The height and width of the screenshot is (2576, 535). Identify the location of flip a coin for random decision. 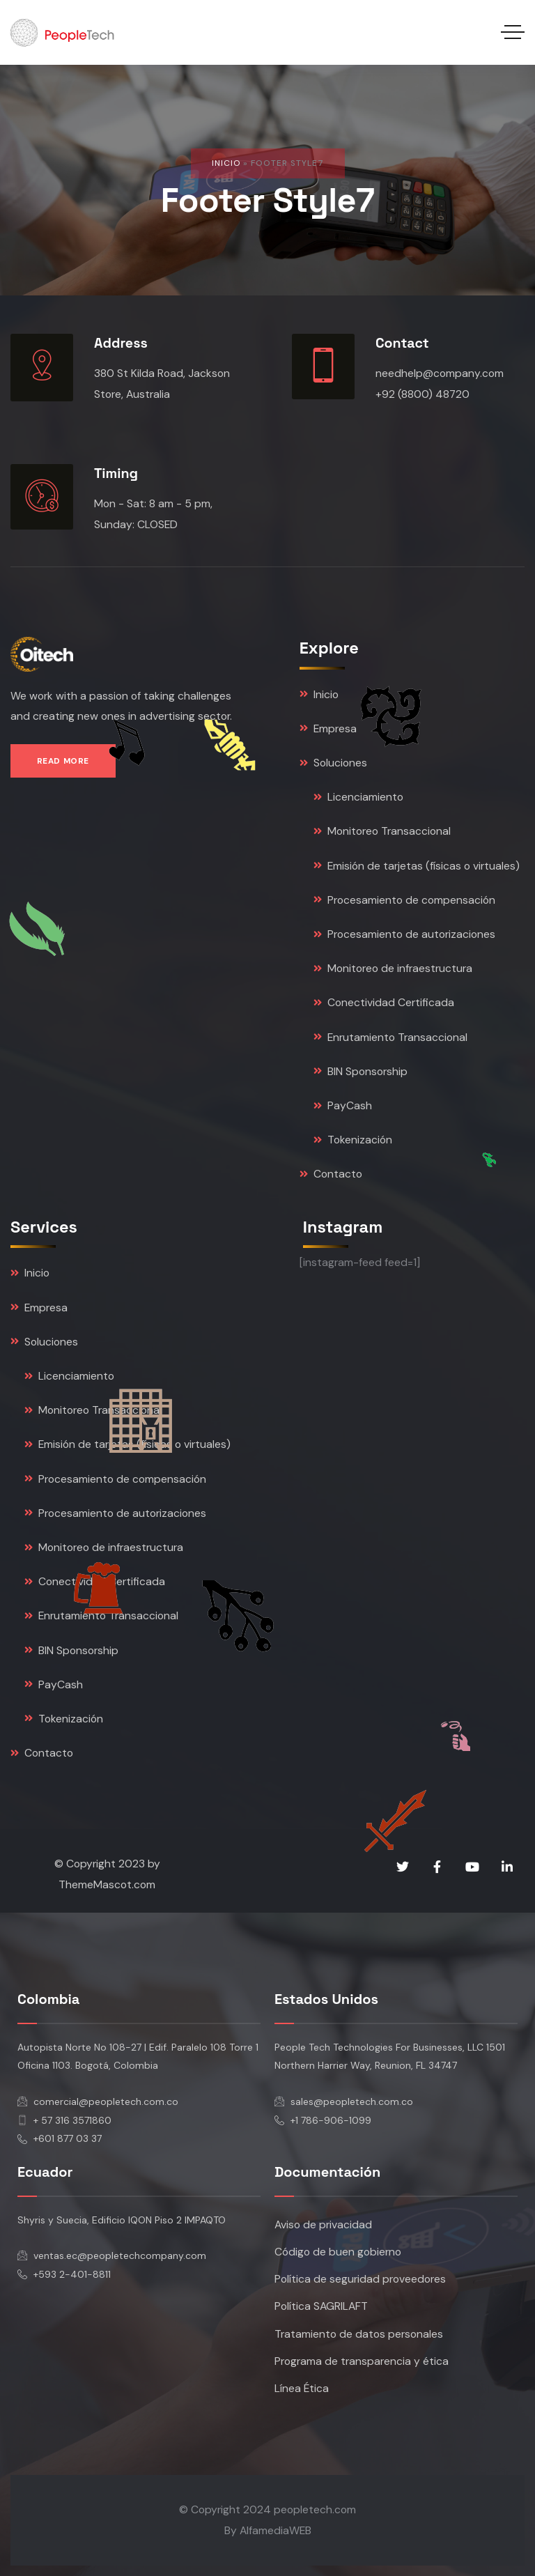
(454, 1735).